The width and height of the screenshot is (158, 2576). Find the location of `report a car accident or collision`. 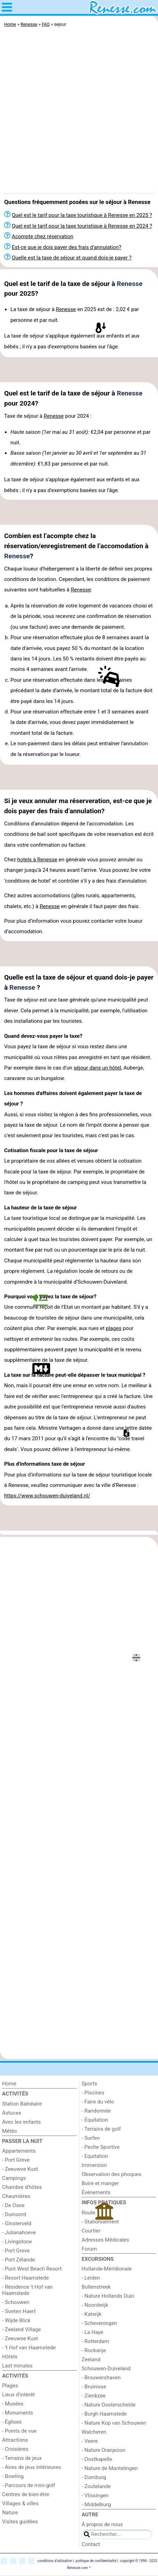

report a car accident or collision is located at coordinates (109, 677).